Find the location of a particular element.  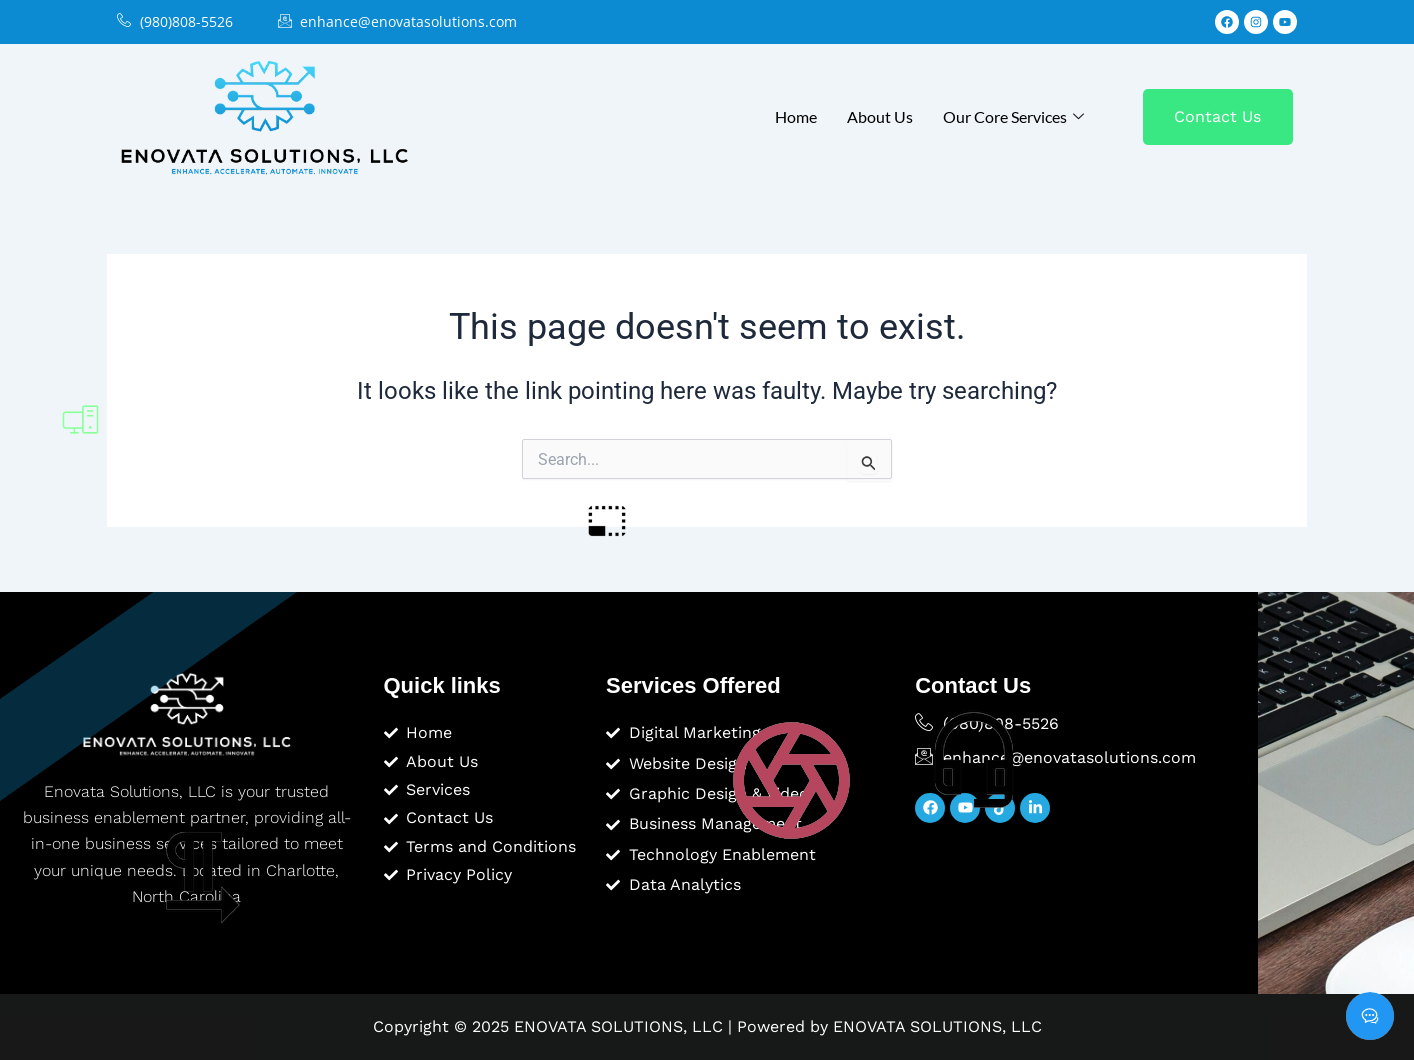

resize image to smaller dimensions is located at coordinates (607, 521).